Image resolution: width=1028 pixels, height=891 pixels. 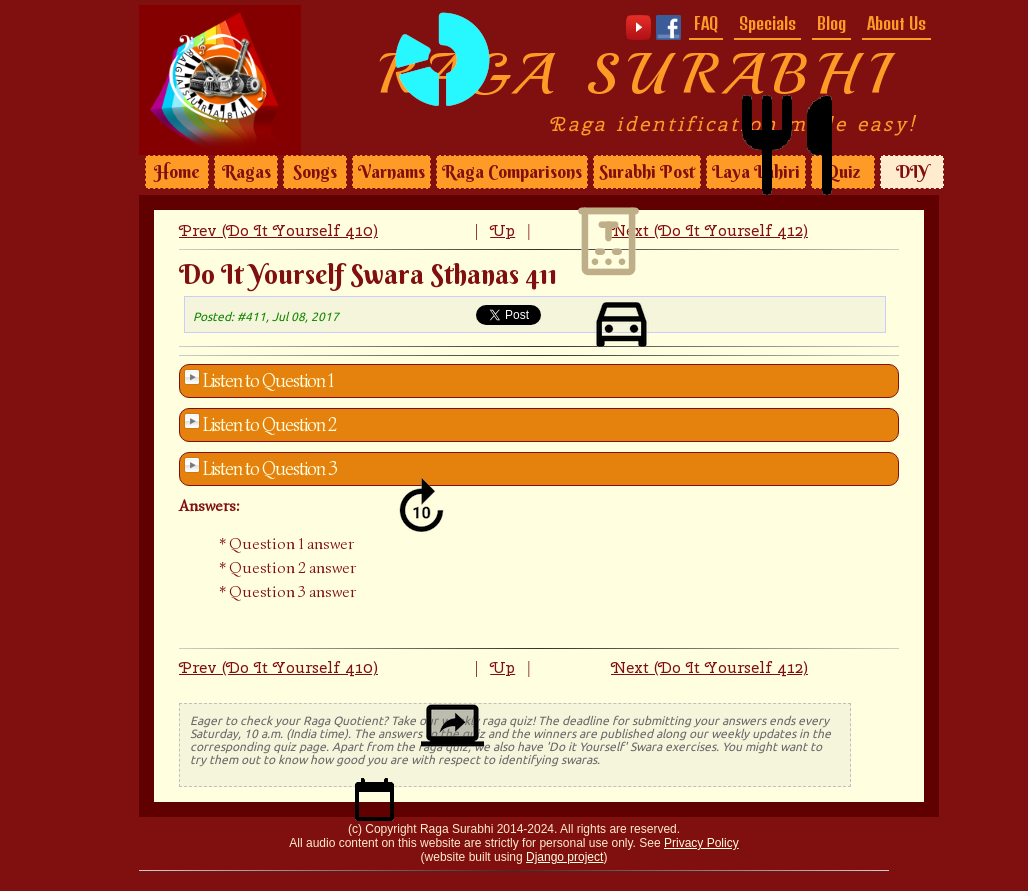 What do you see at coordinates (374, 799) in the screenshot?
I see `view today's date` at bounding box center [374, 799].